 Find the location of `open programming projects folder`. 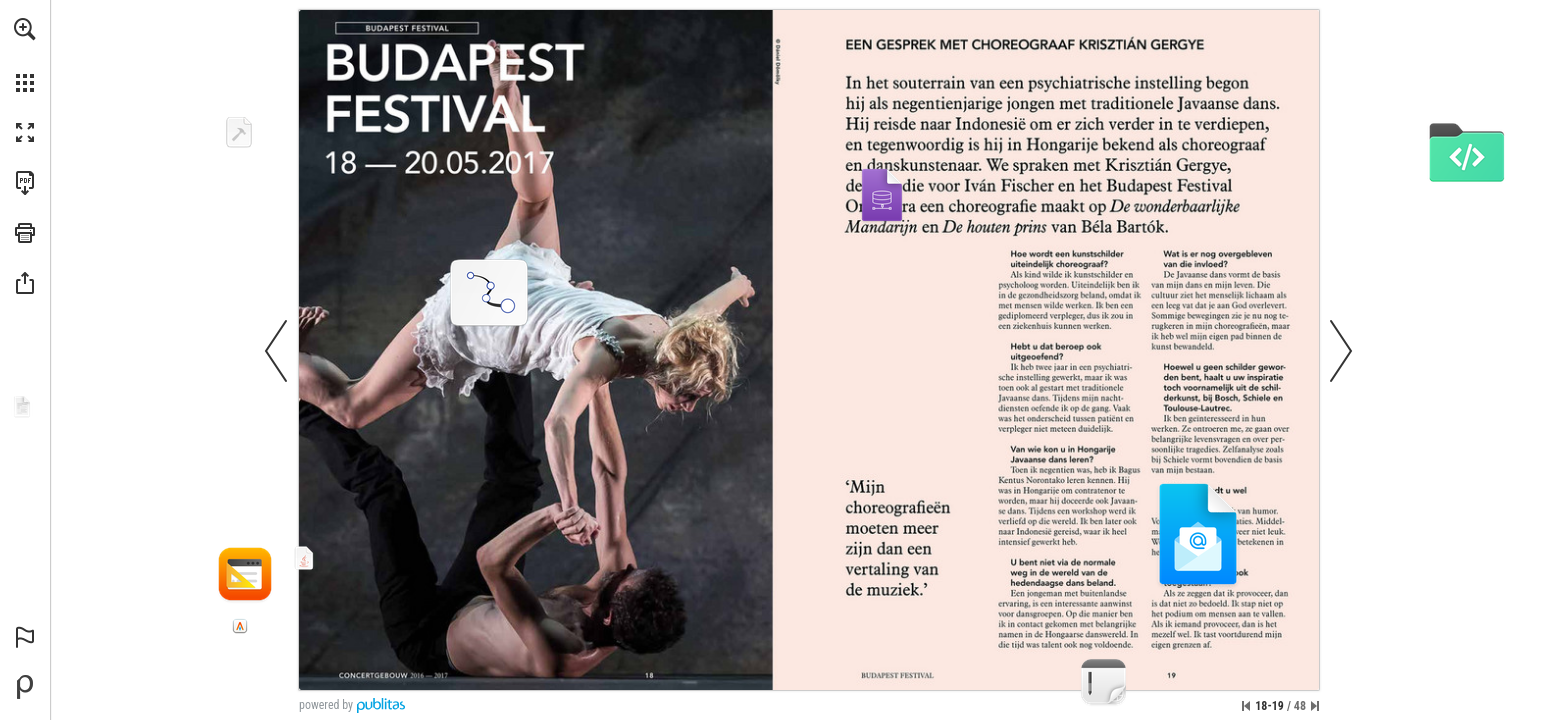

open programming projects folder is located at coordinates (1466, 154).